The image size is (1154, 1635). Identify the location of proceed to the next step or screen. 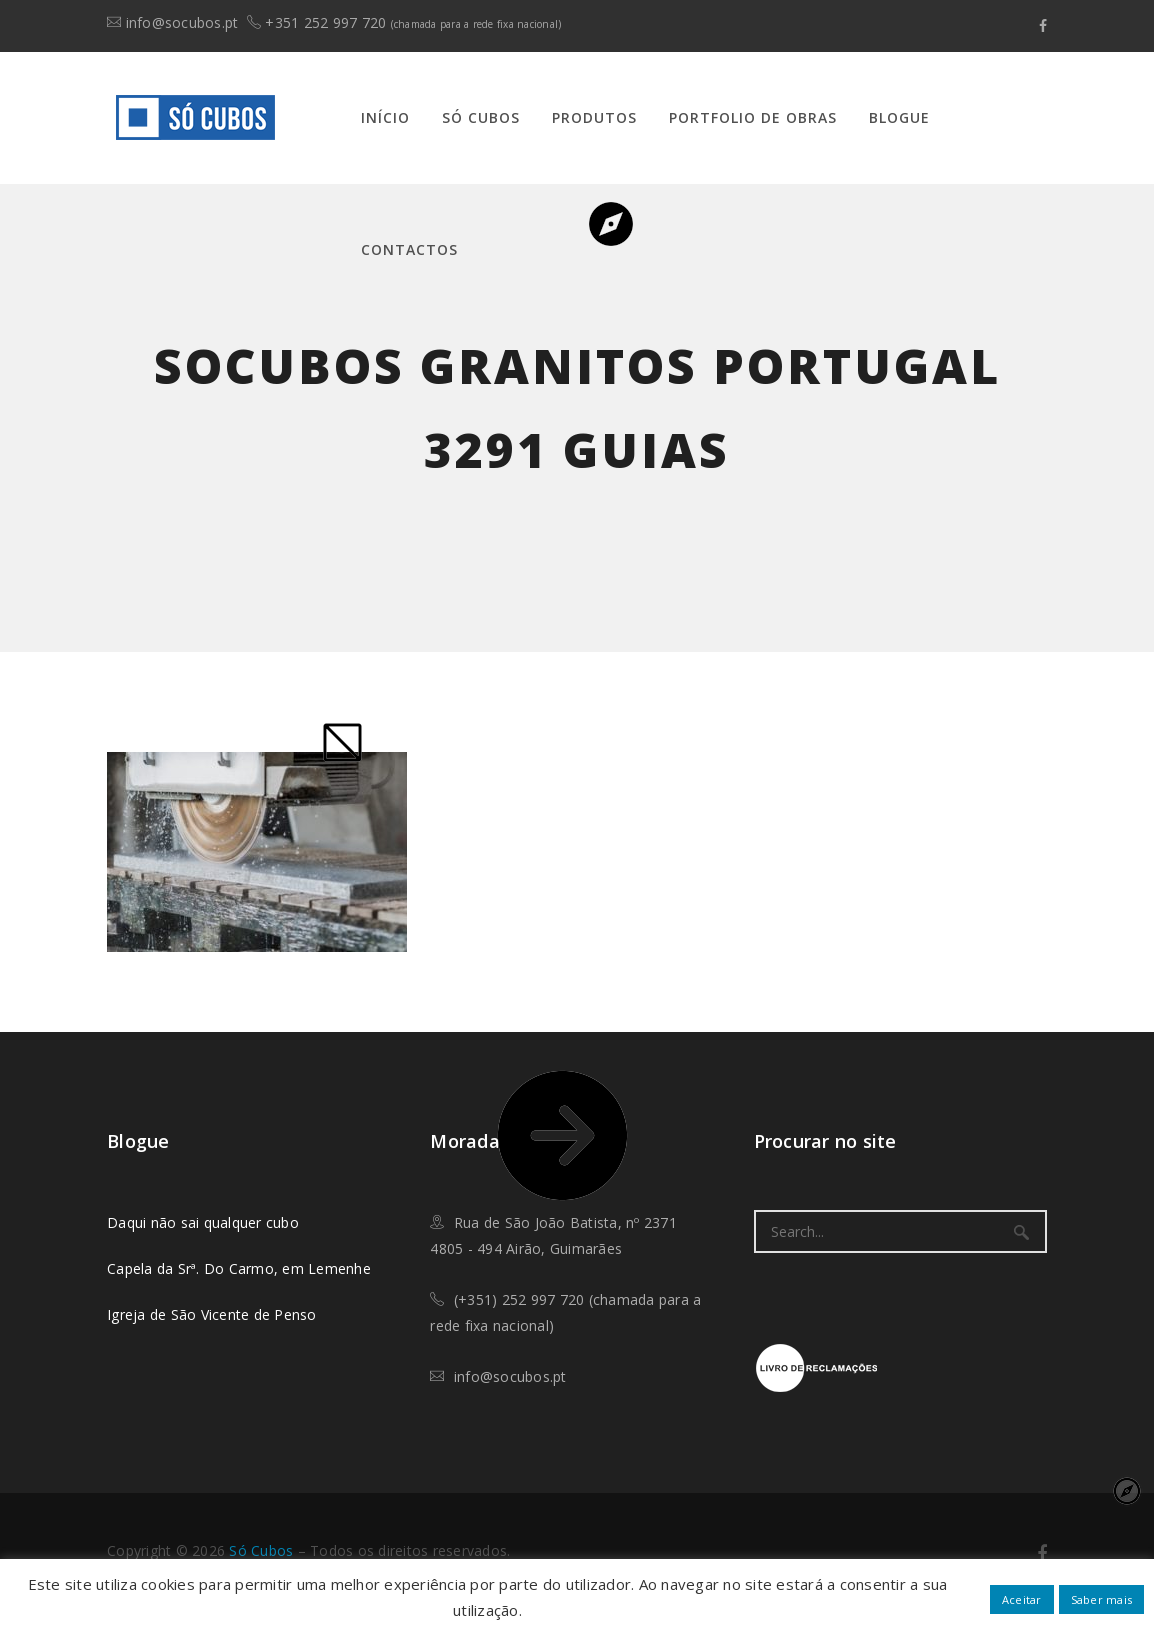
(562, 1135).